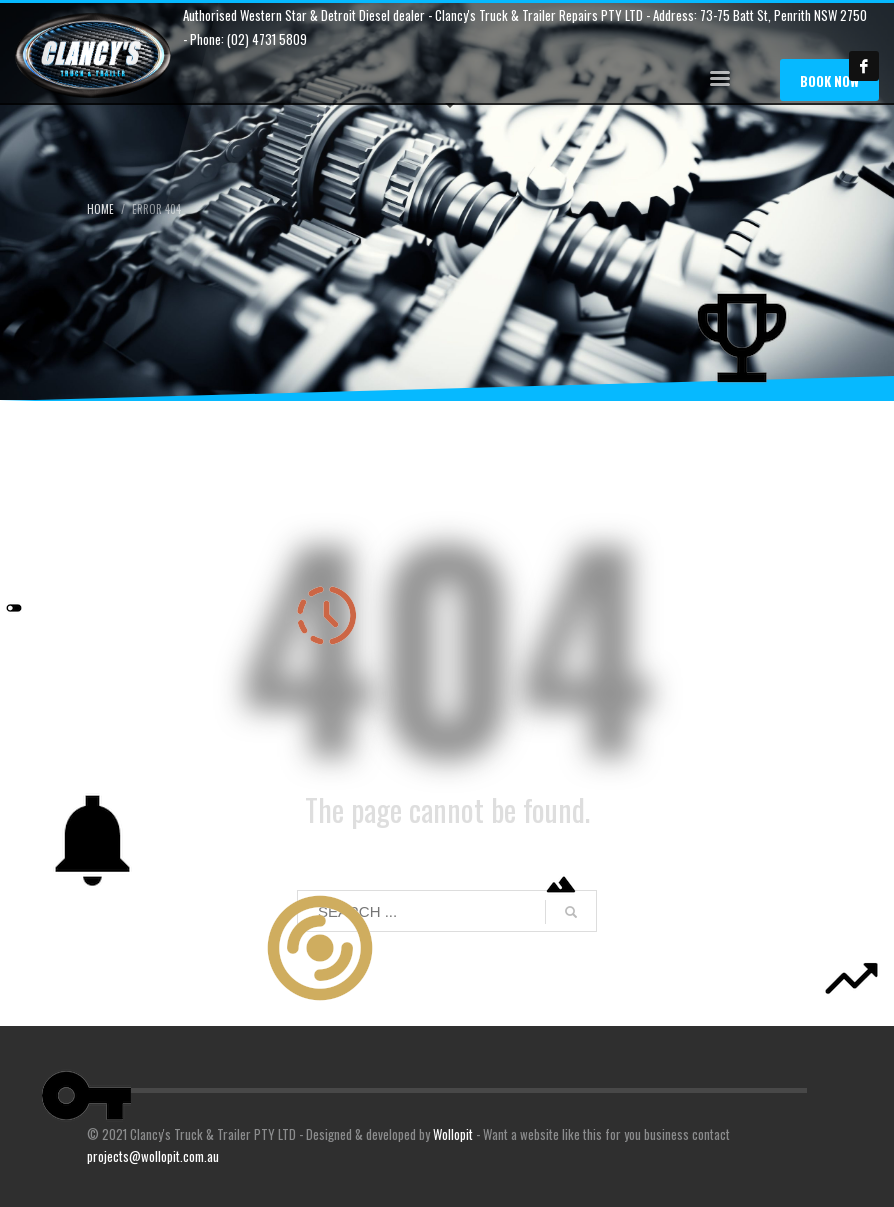  Describe the element at coordinates (320, 948) in the screenshot. I see `play or browse music library` at that location.